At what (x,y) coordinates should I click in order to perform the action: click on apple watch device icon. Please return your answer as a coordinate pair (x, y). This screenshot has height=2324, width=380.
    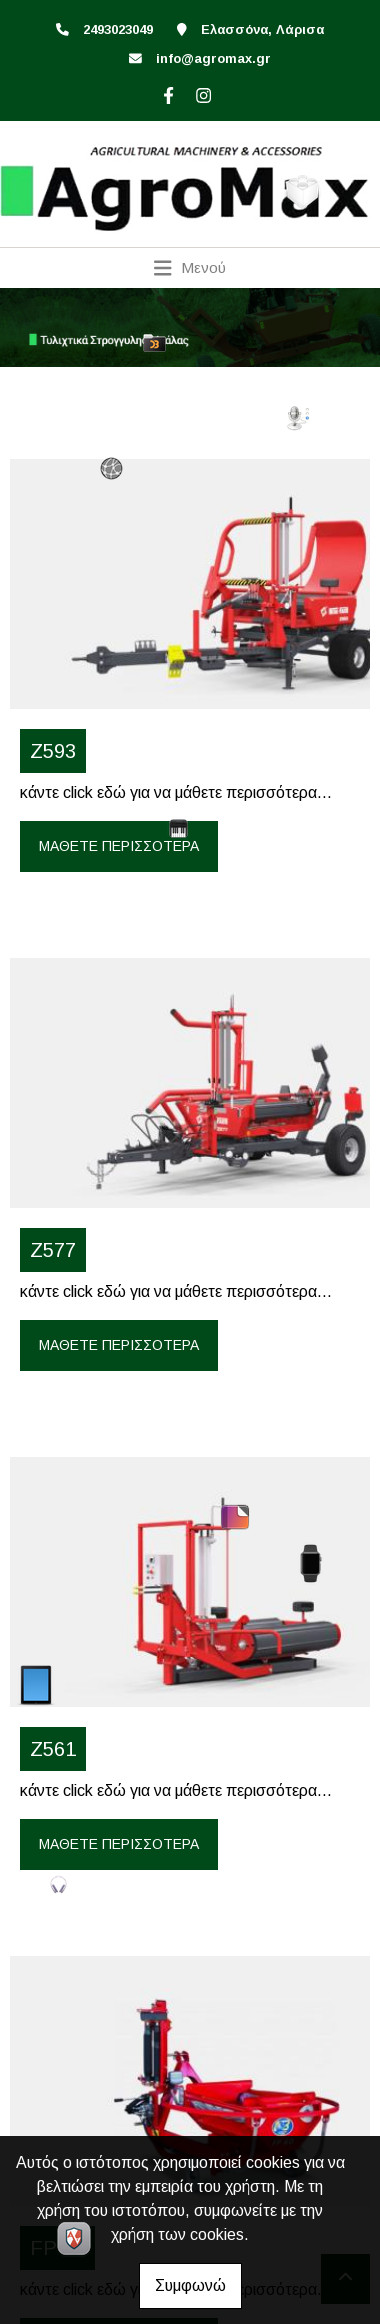
    Looking at the image, I should click on (310, 1563).